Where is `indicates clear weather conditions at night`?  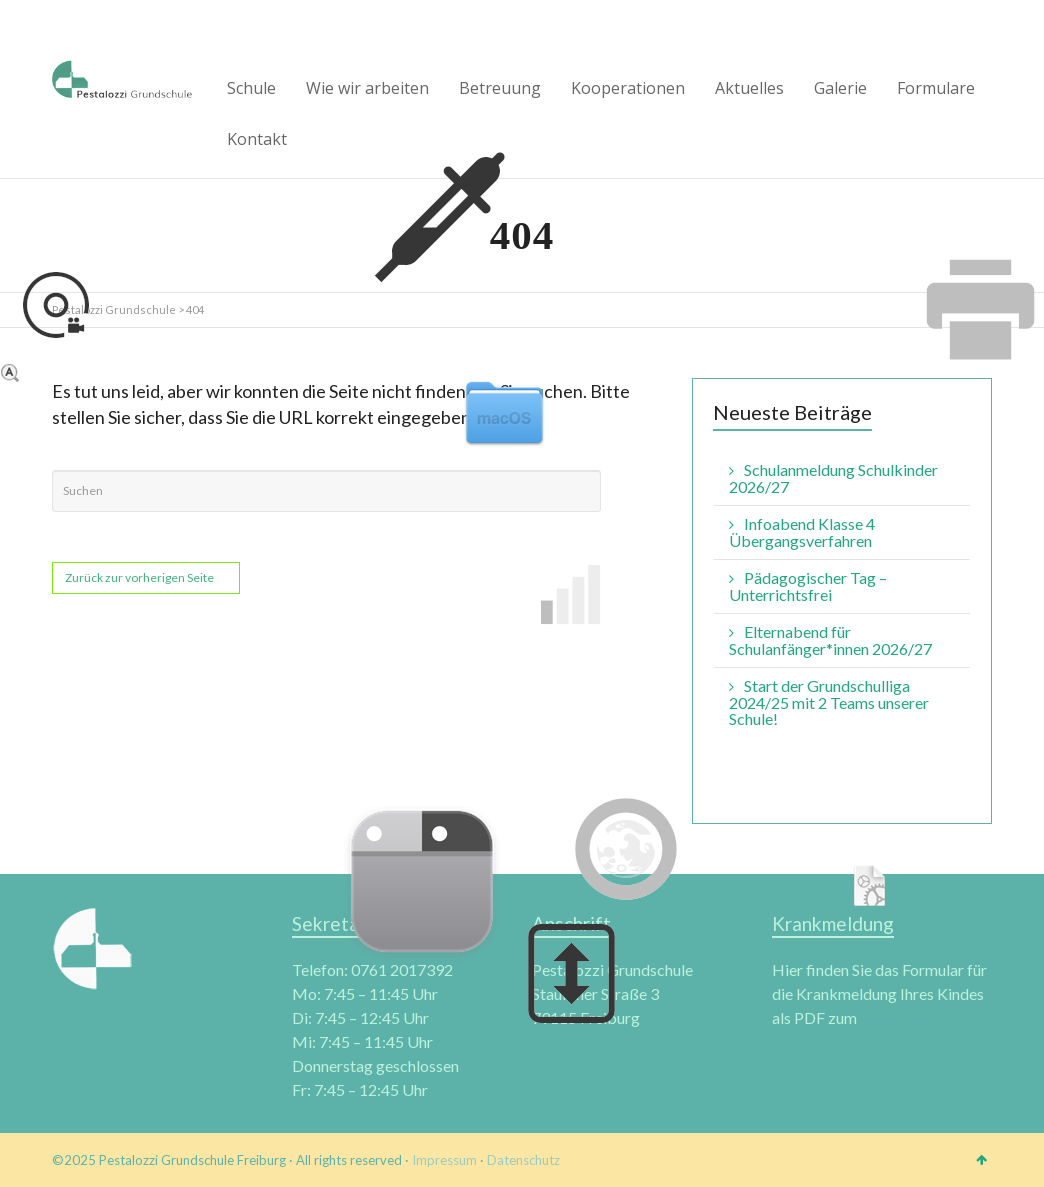
indicates clear weather conditions at night is located at coordinates (626, 849).